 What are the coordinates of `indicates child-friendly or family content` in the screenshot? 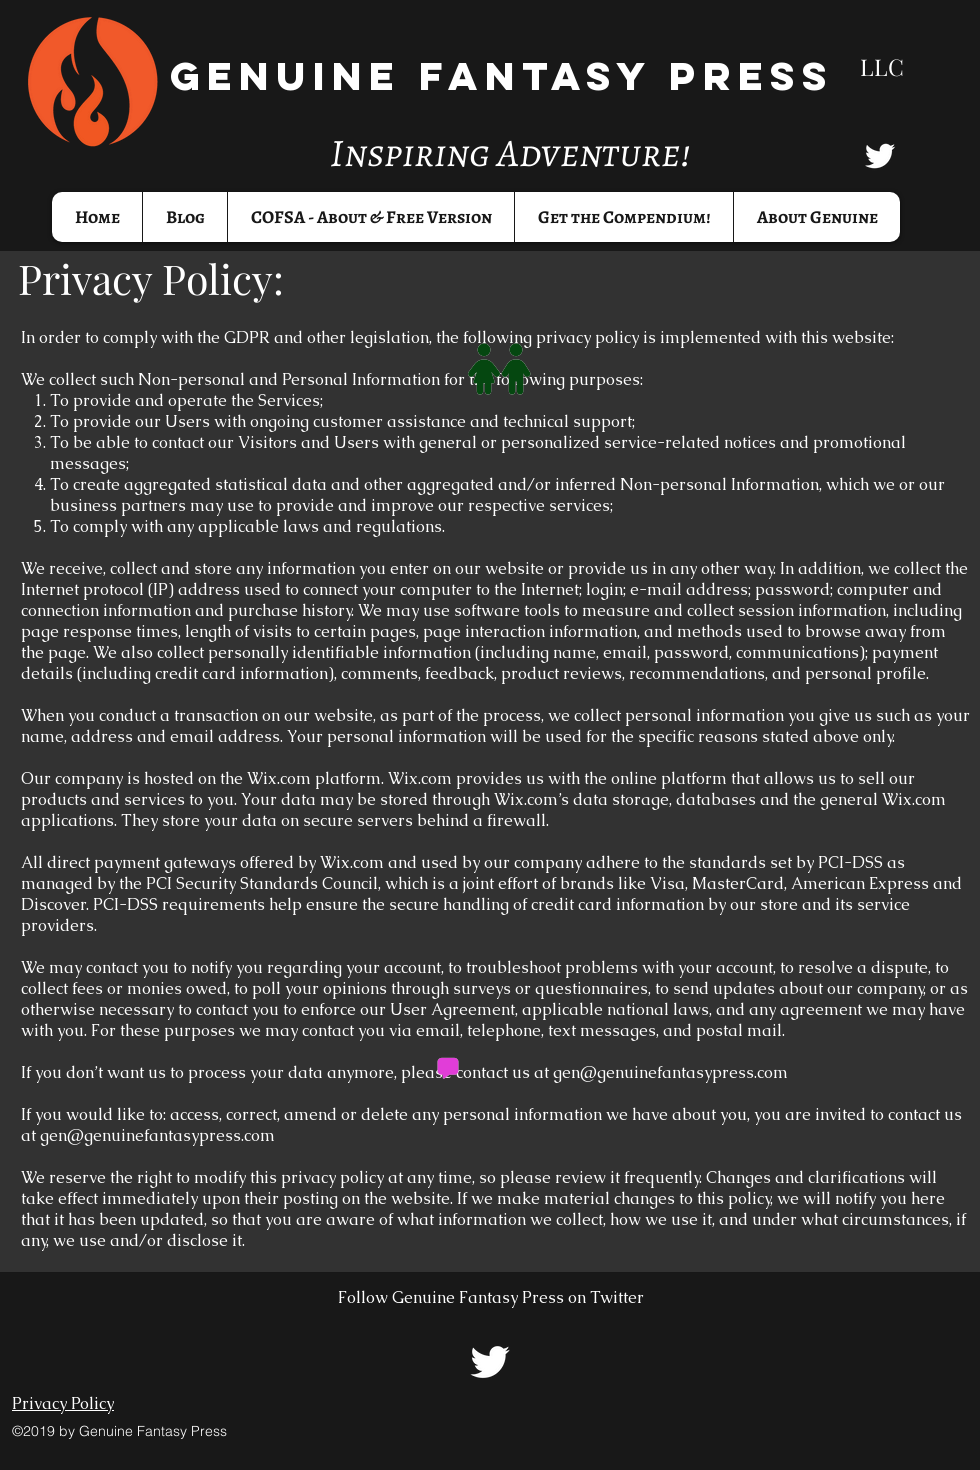 It's located at (500, 369).